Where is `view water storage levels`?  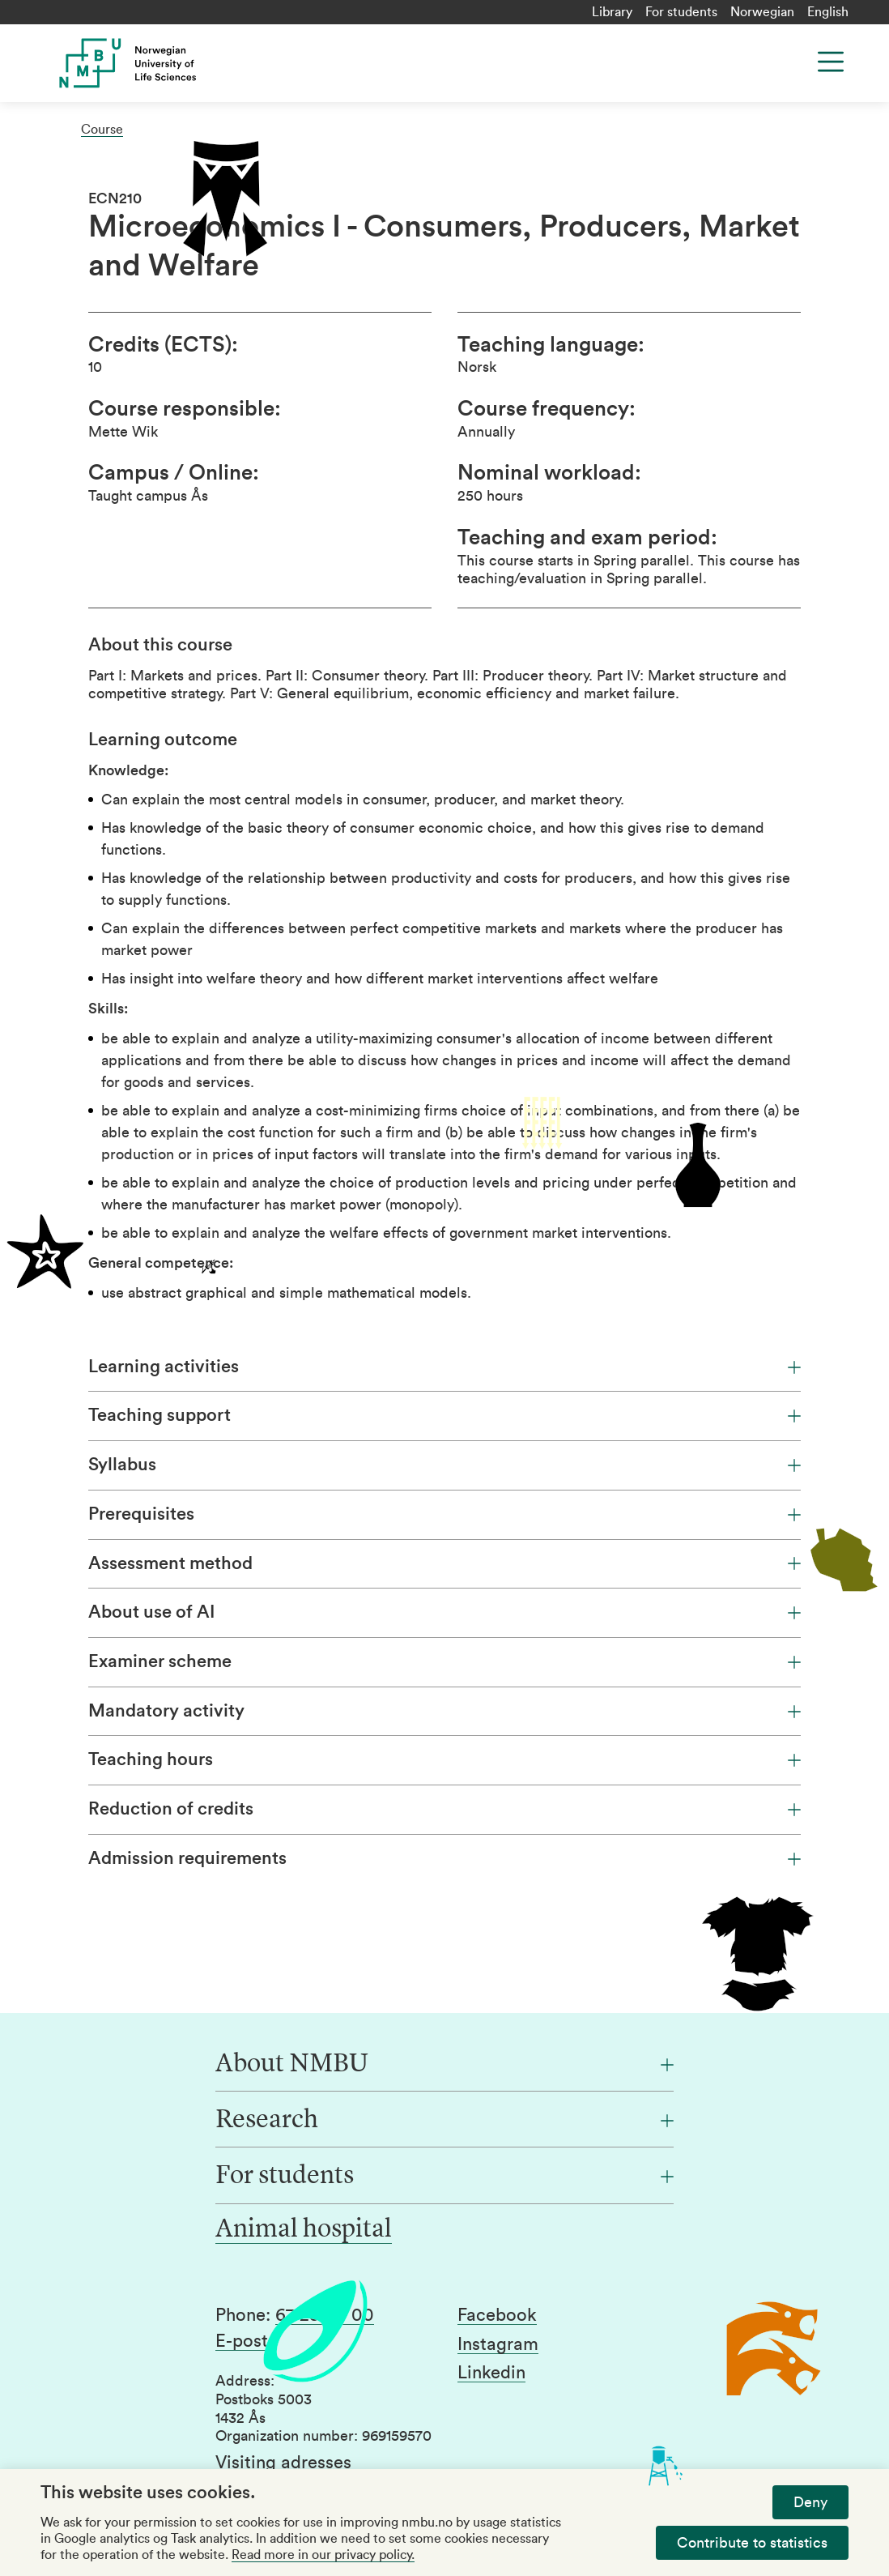
view water storage levels is located at coordinates (666, 2465).